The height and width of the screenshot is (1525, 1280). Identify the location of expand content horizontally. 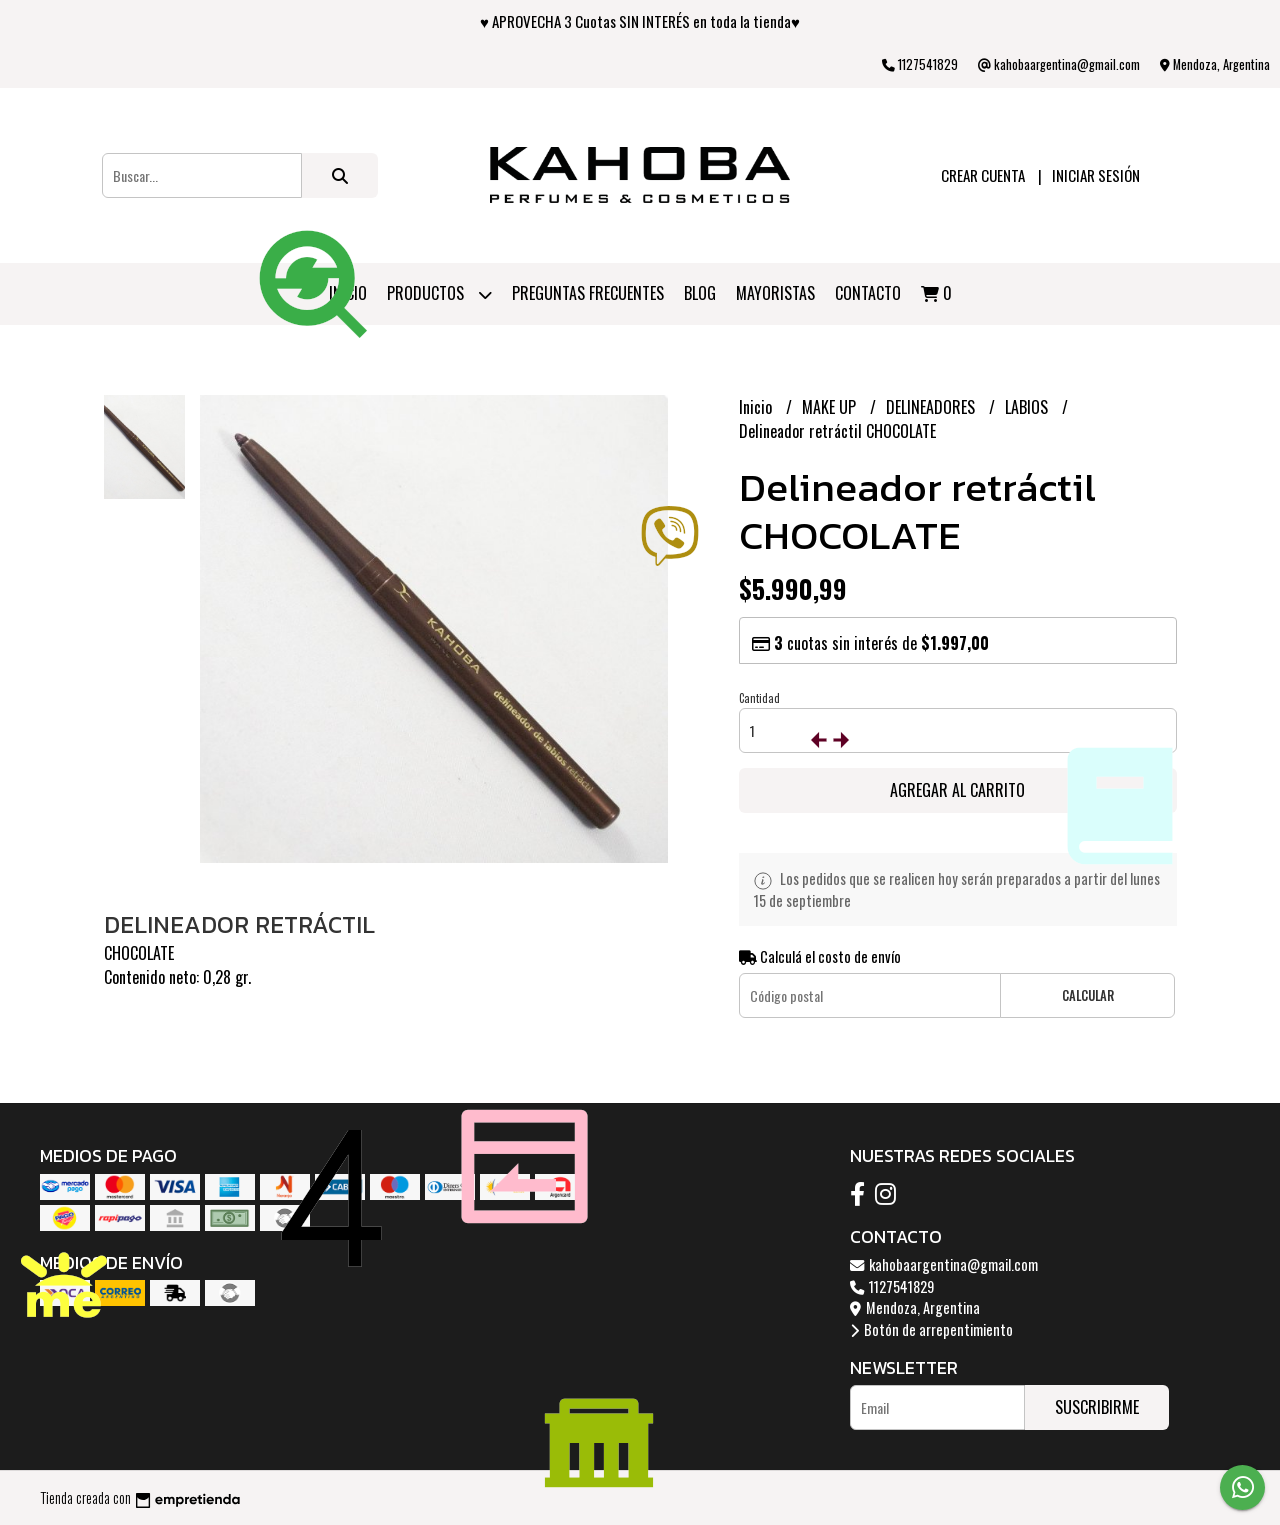
(830, 740).